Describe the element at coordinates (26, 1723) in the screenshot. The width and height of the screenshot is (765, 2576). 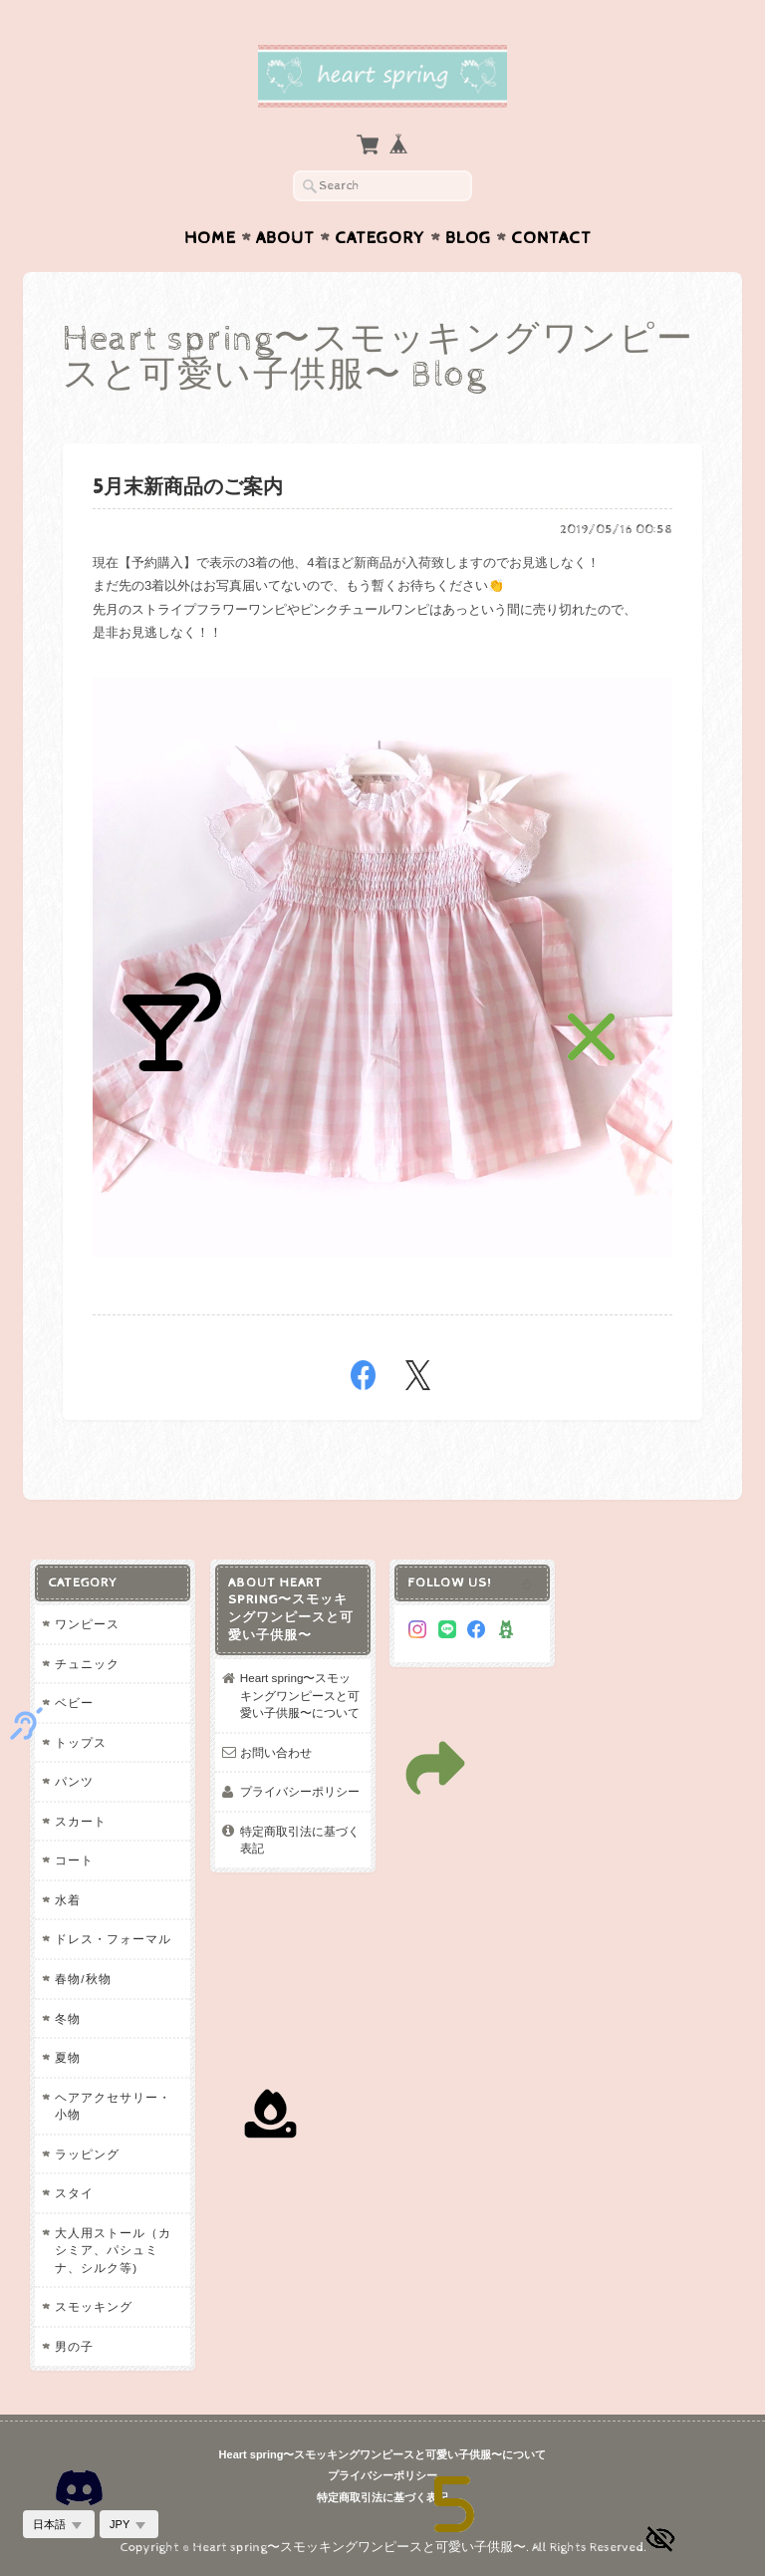
I see `indicates deaf or hard of hearing accessibility option` at that location.